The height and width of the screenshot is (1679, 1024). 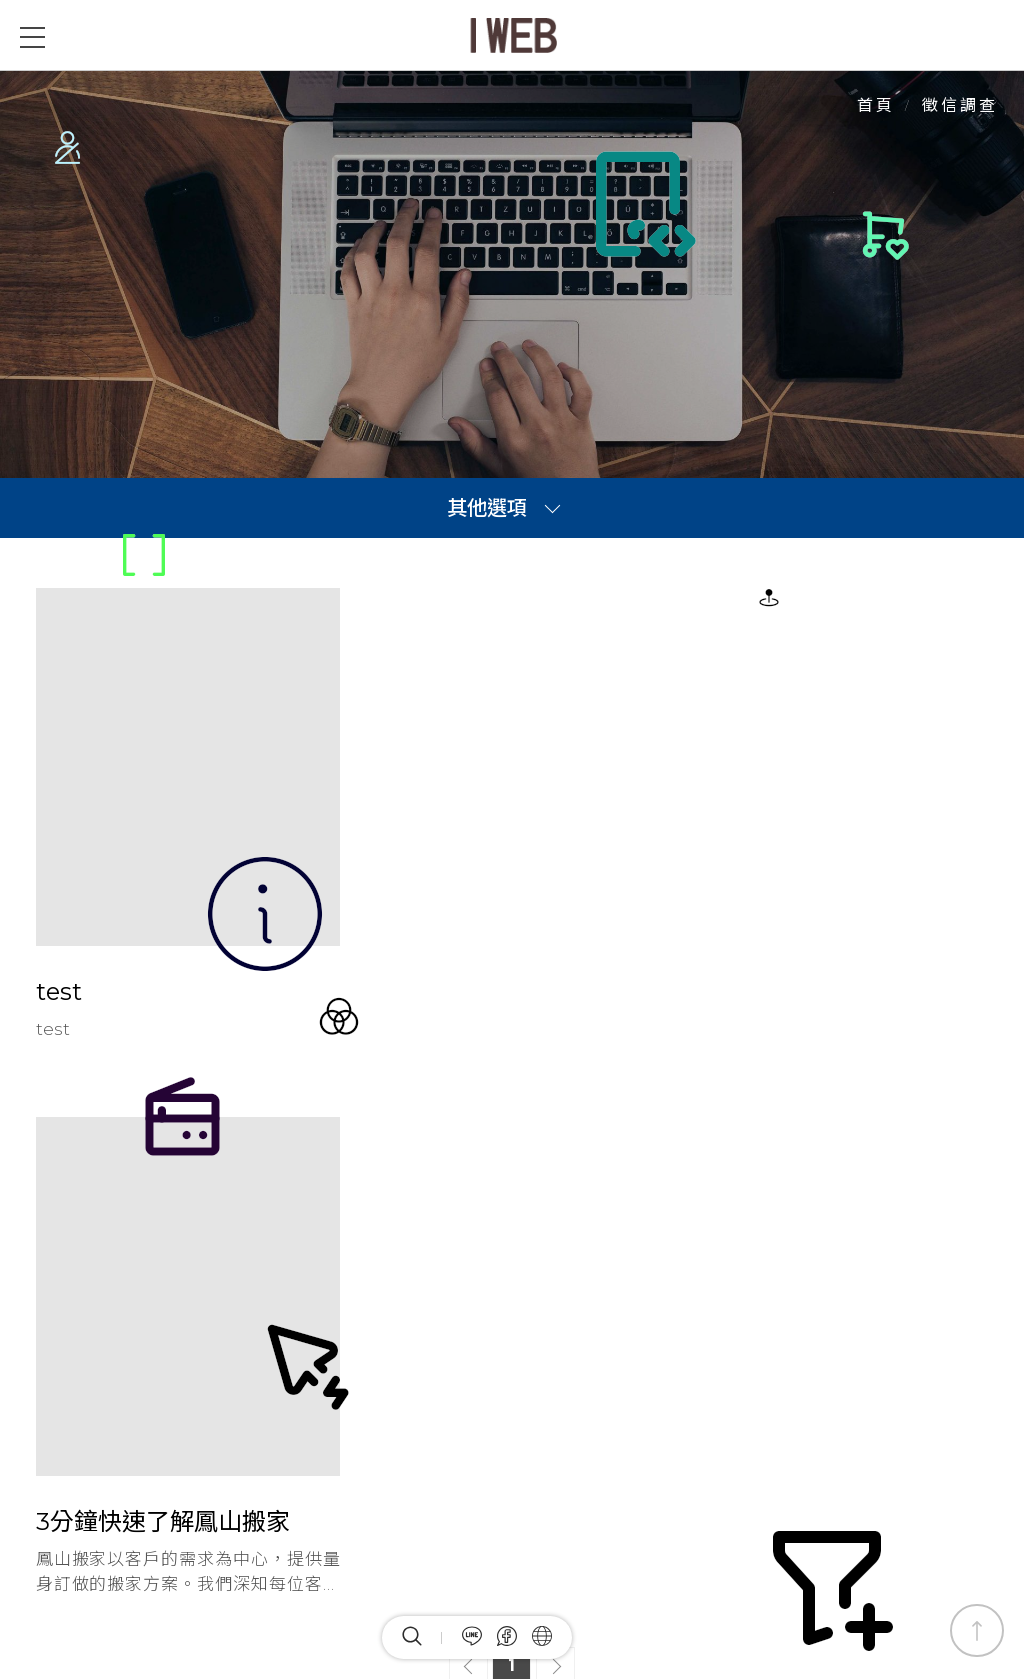 What do you see at coordinates (339, 1017) in the screenshot?
I see `view overlapping data or shared elements` at bounding box center [339, 1017].